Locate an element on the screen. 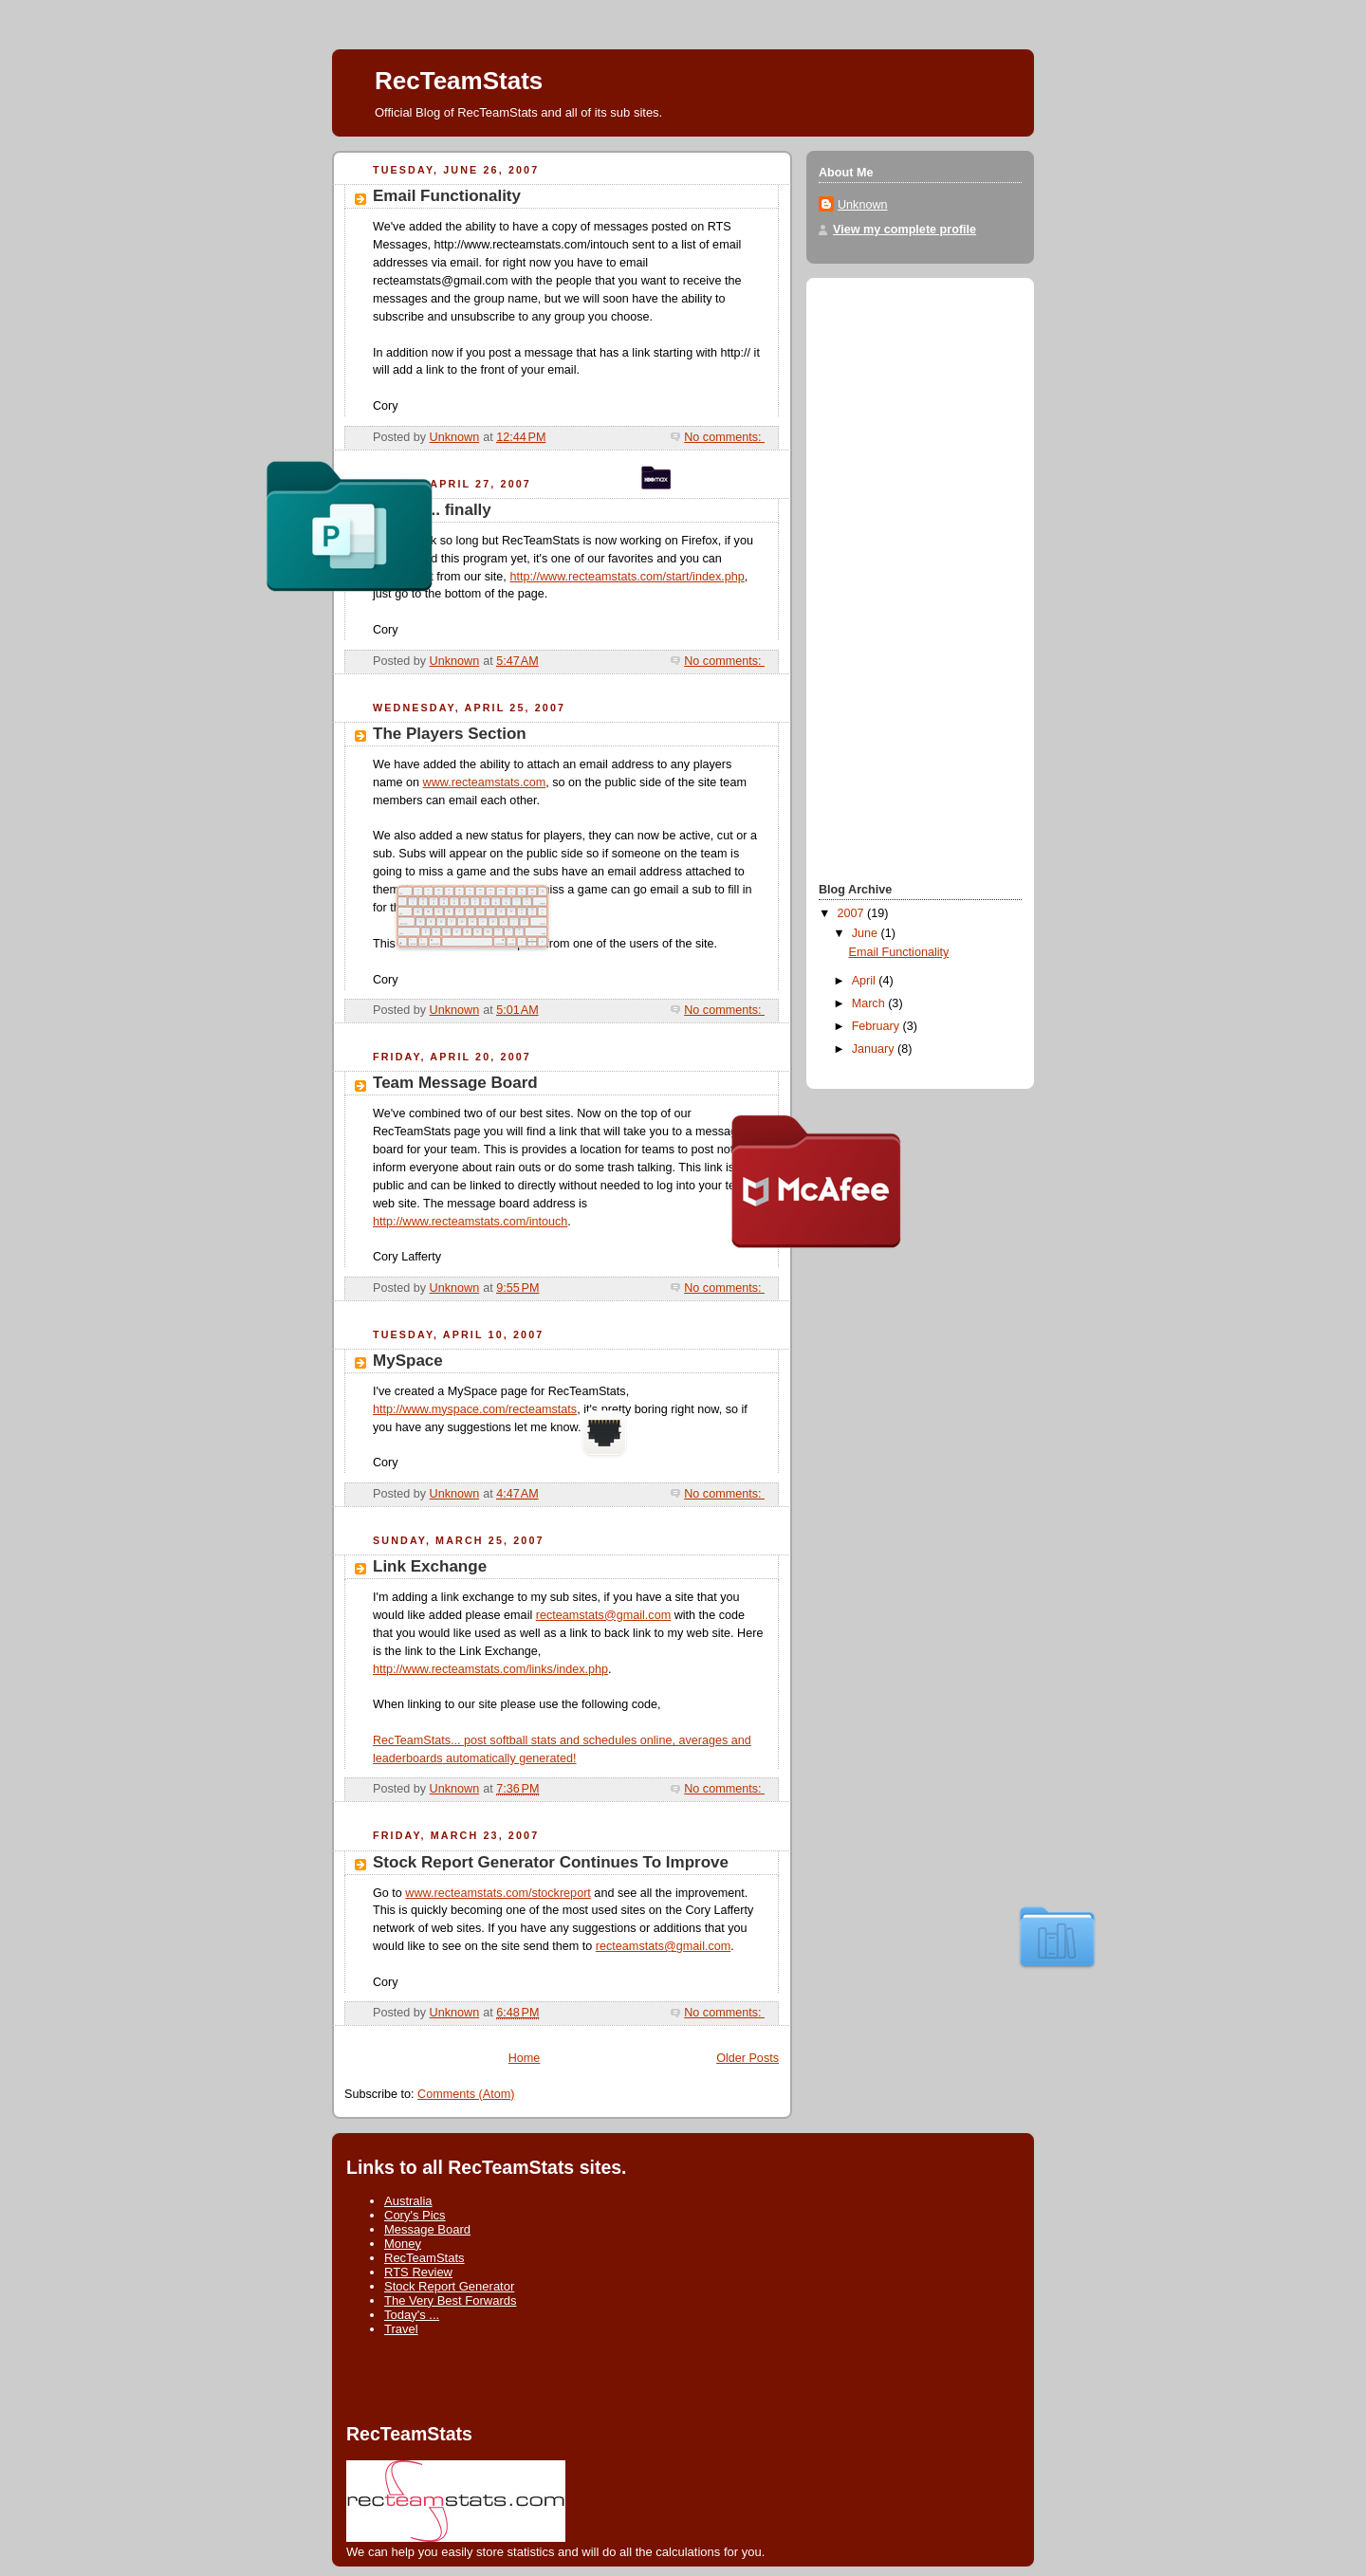 Image resolution: width=1366 pixels, height=2576 pixels. folder containing McAfee antivirus files is located at coordinates (815, 1186).